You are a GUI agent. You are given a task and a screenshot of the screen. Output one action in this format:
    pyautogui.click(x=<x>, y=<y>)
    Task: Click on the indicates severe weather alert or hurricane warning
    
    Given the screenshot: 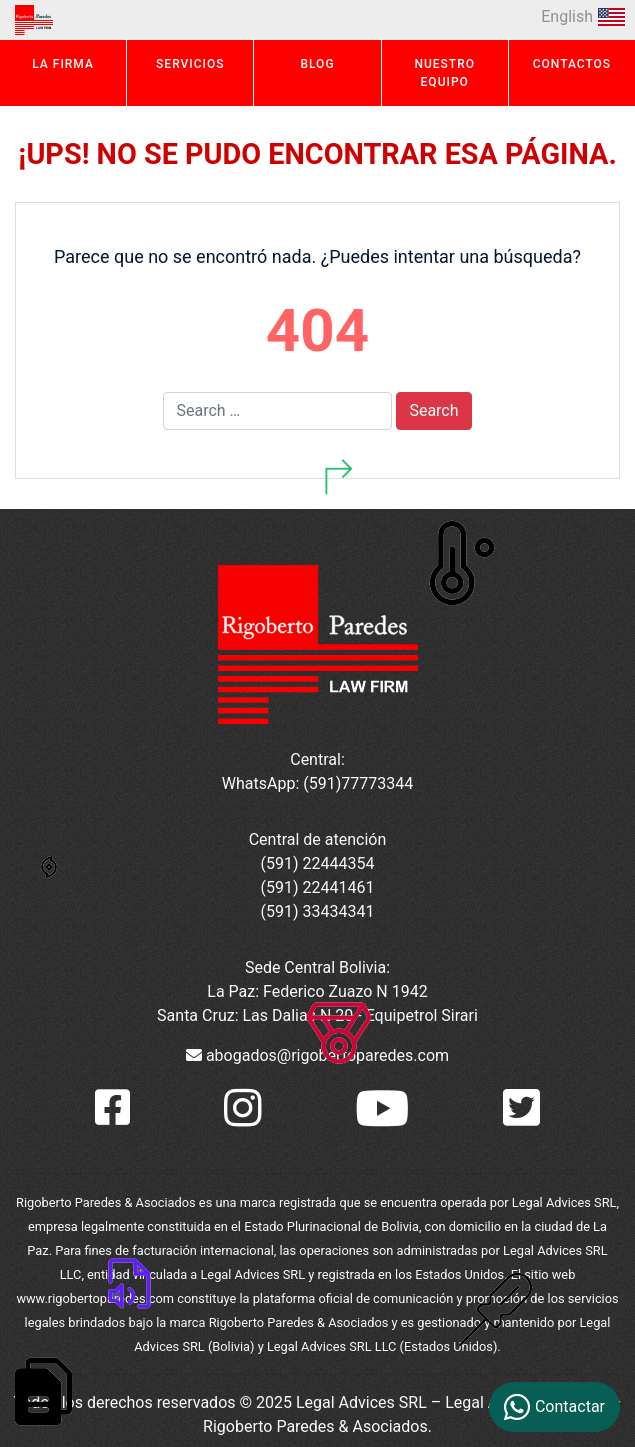 What is the action you would take?
    pyautogui.click(x=49, y=867)
    